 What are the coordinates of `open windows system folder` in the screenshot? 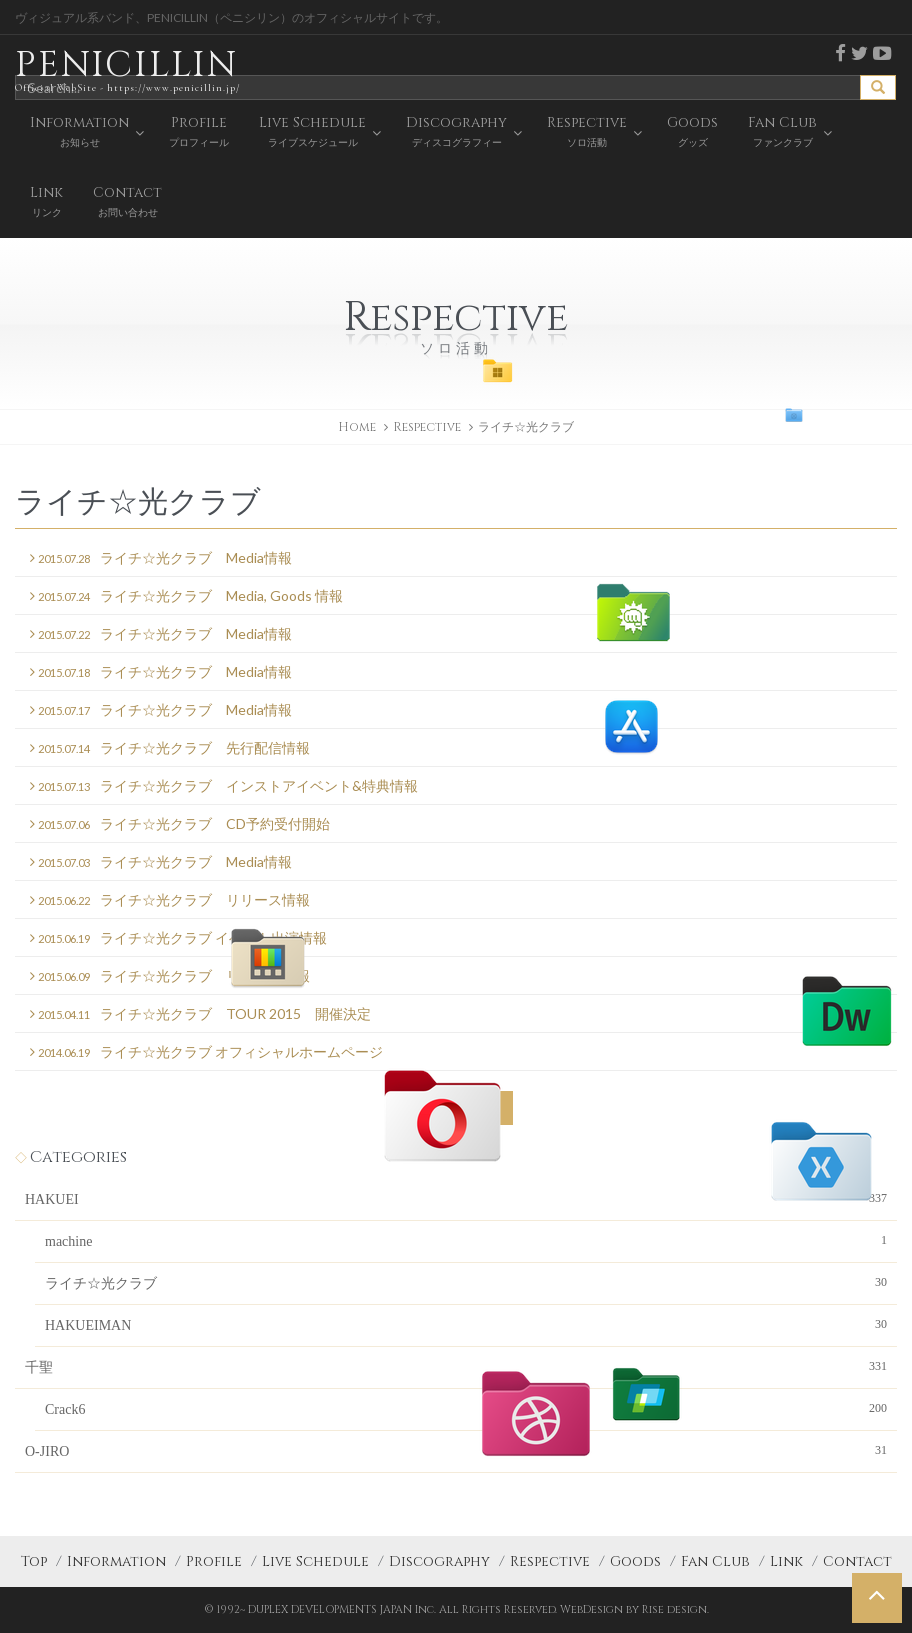 It's located at (497, 371).